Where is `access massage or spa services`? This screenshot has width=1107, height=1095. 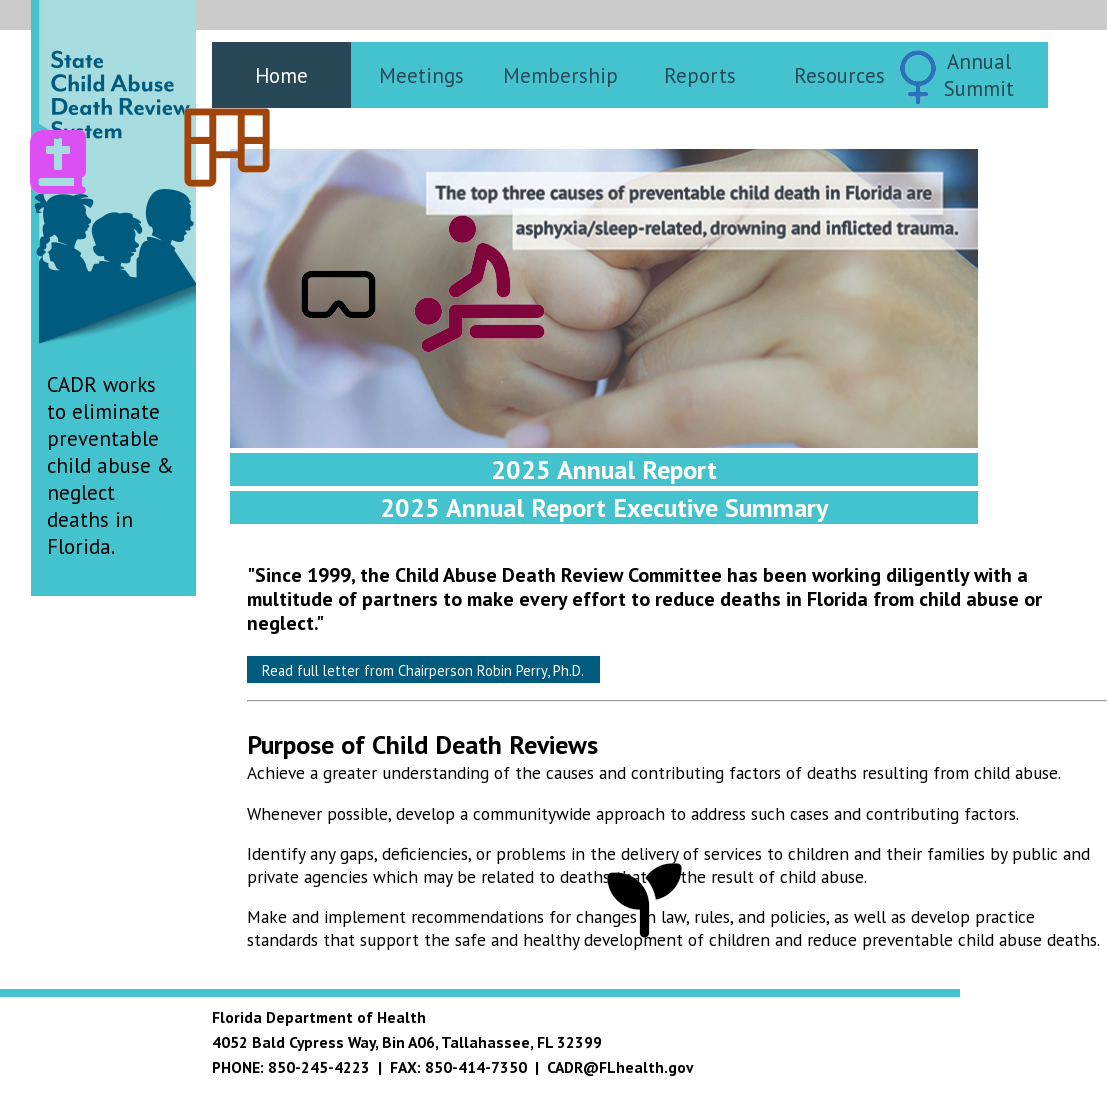 access massage or spa services is located at coordinates (483, 277).